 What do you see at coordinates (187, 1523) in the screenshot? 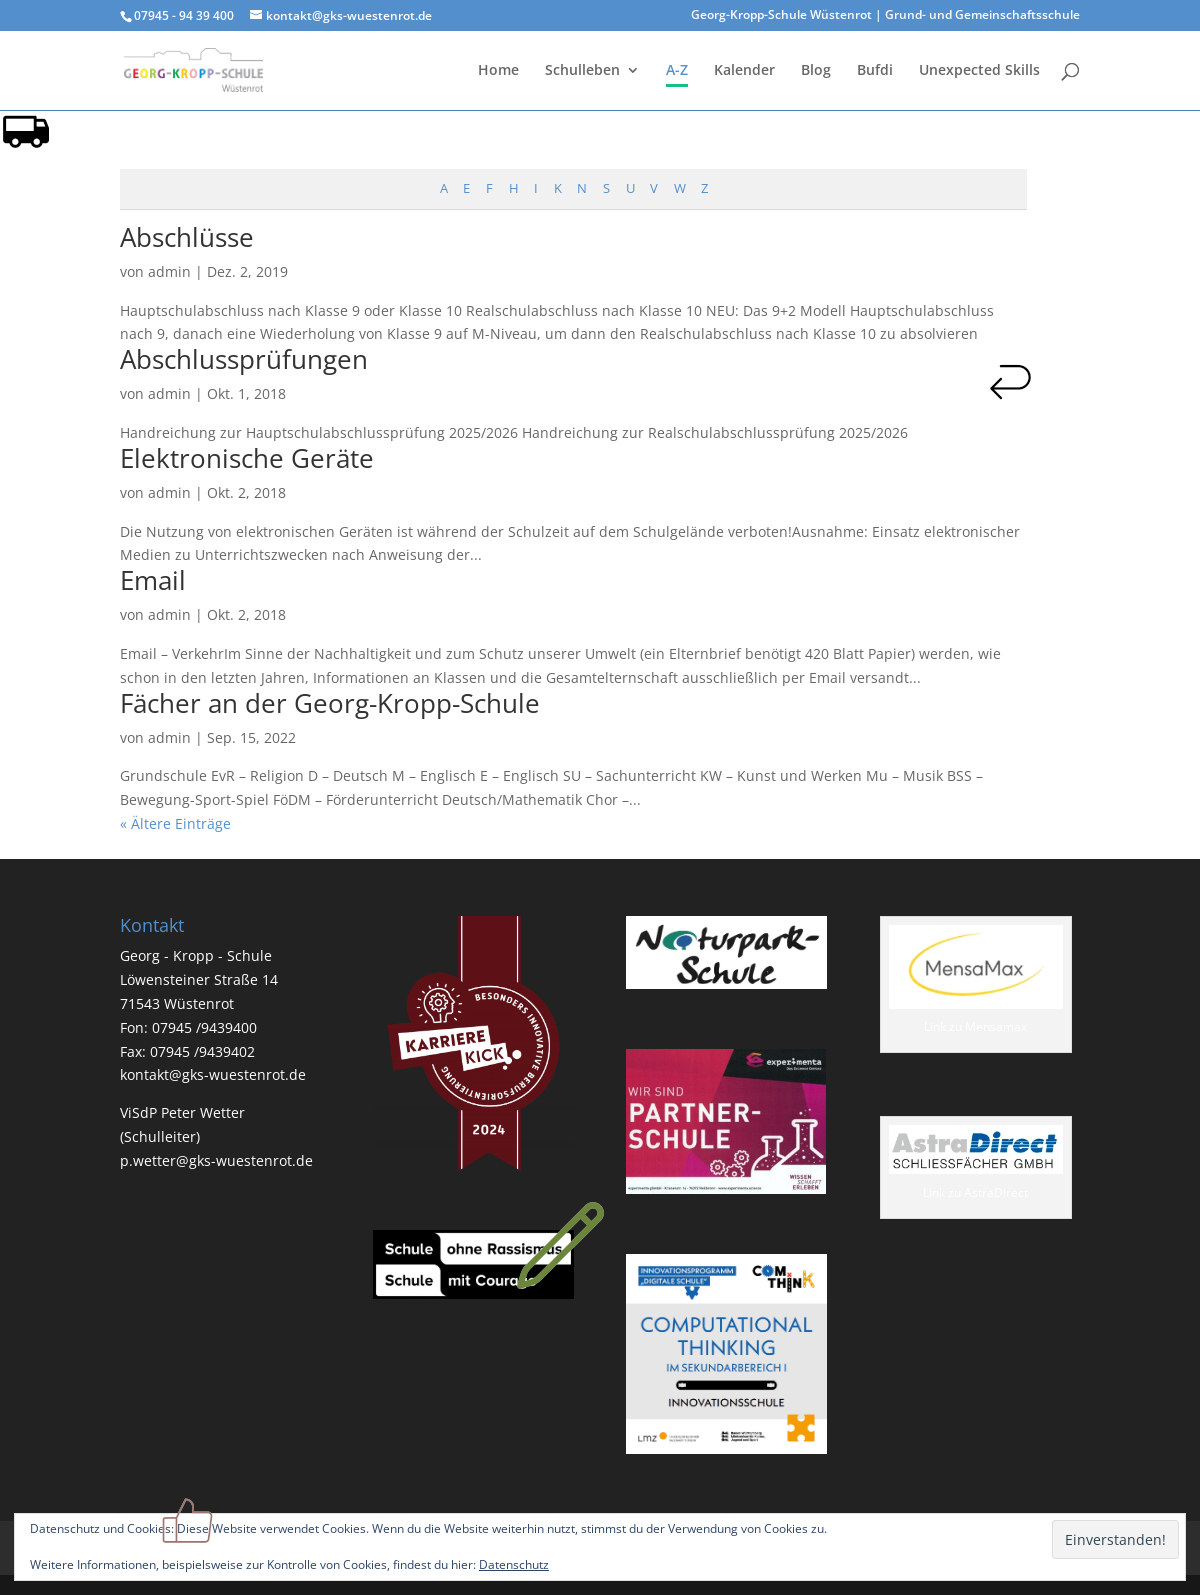
I see `like or approve content` at bounding box center [187, 1523].